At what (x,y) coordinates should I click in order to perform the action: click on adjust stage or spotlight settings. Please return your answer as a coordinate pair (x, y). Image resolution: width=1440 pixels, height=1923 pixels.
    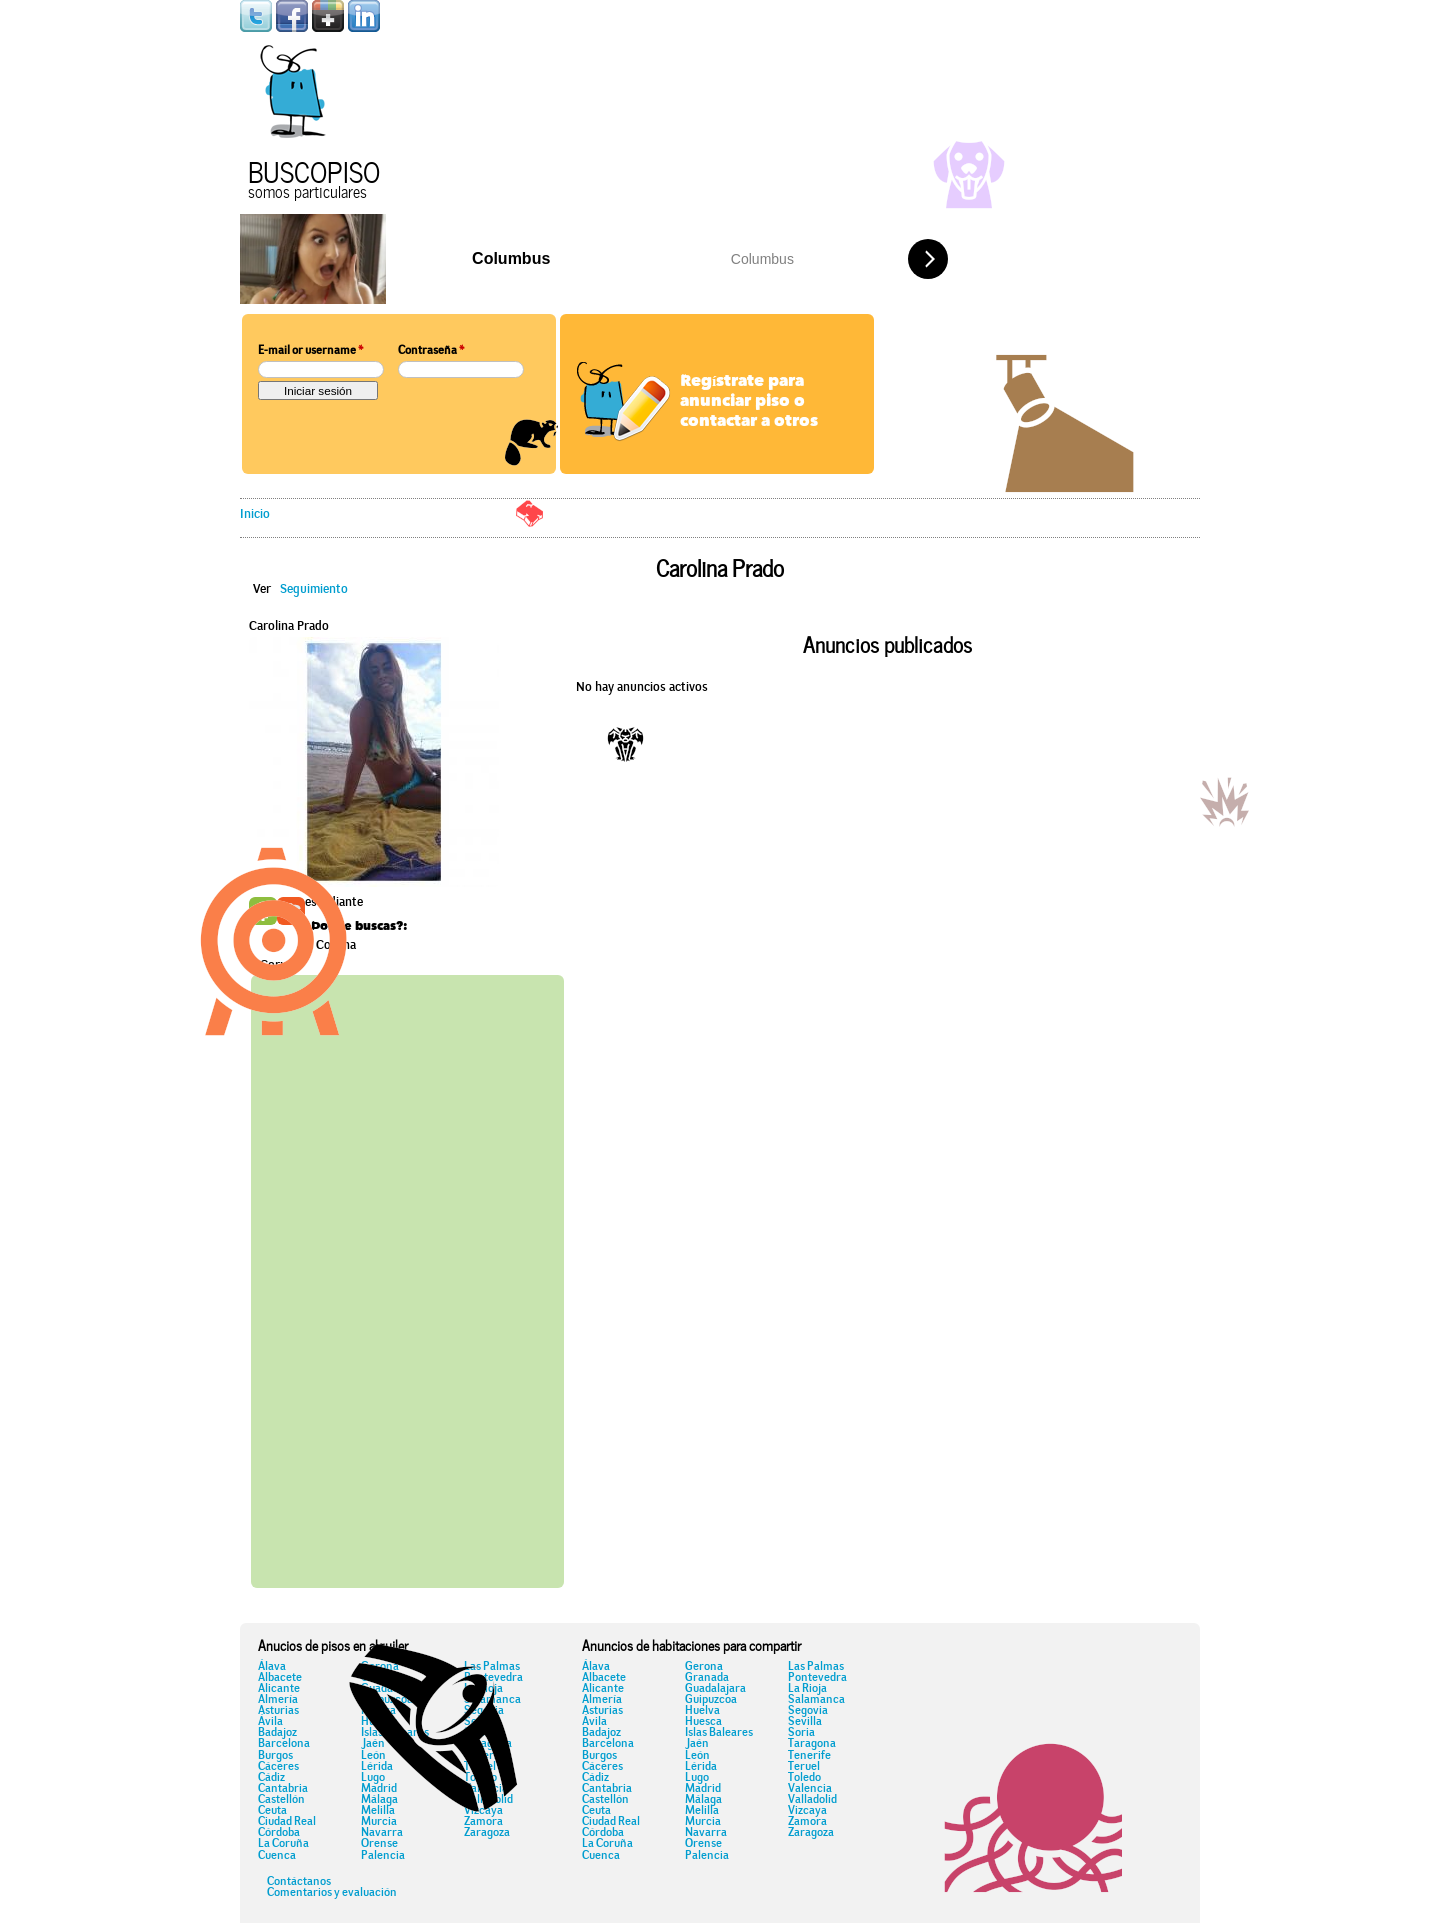
    Looking at the image, I should click on (1065, 424).